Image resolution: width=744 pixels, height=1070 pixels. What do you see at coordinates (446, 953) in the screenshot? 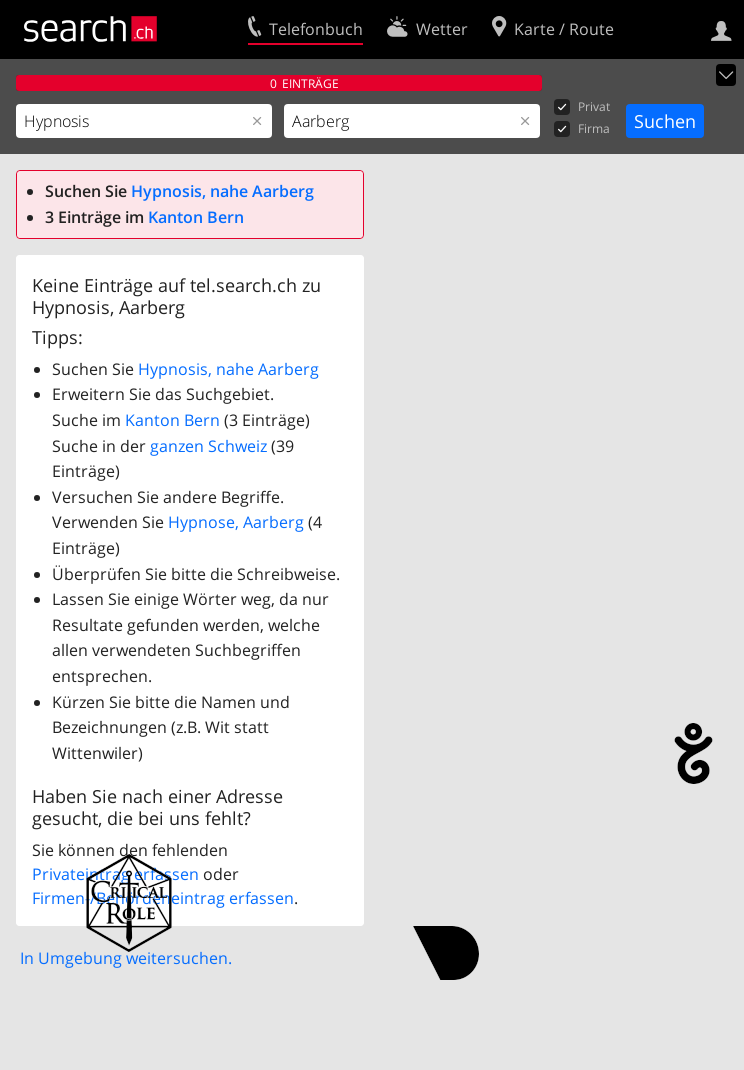
I see `open netdata monitoring dashboard` at bounding box center [446, 953].